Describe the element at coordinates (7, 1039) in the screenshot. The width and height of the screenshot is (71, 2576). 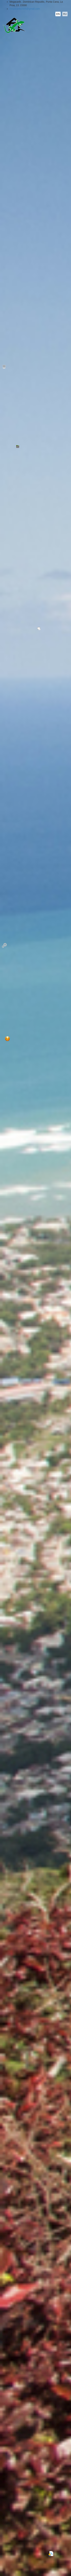
I see `express a smug or sarcastic reaction` at that location.